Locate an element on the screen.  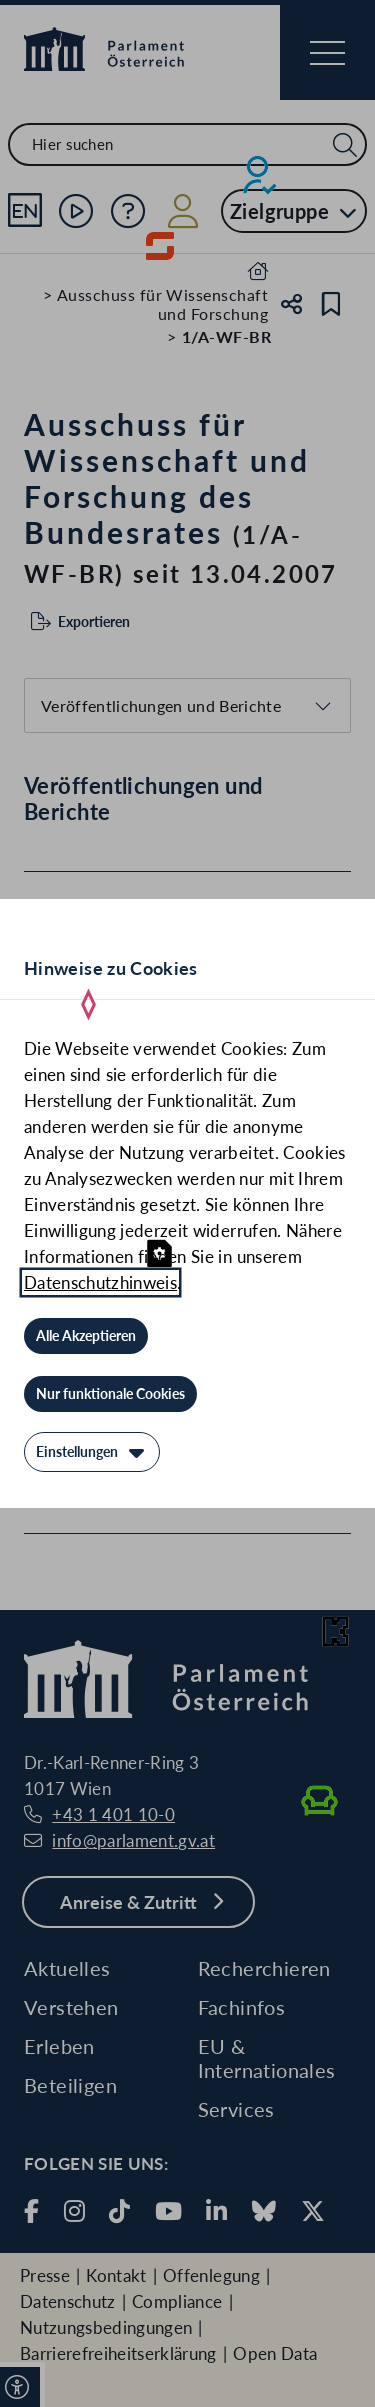
follow a user or add to your network is located at coordinates (257, 175).